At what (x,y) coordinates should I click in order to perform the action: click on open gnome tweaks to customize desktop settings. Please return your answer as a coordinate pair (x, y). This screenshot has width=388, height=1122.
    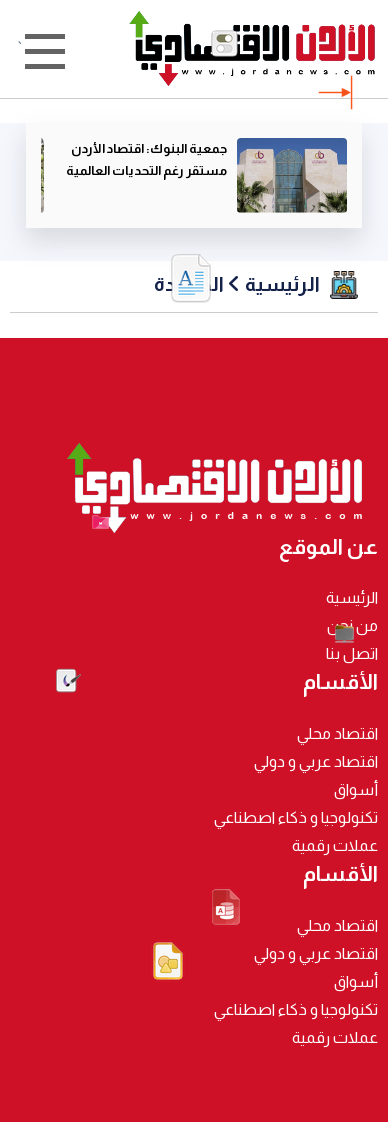
    Looking at the image, I should click on (224, 43).